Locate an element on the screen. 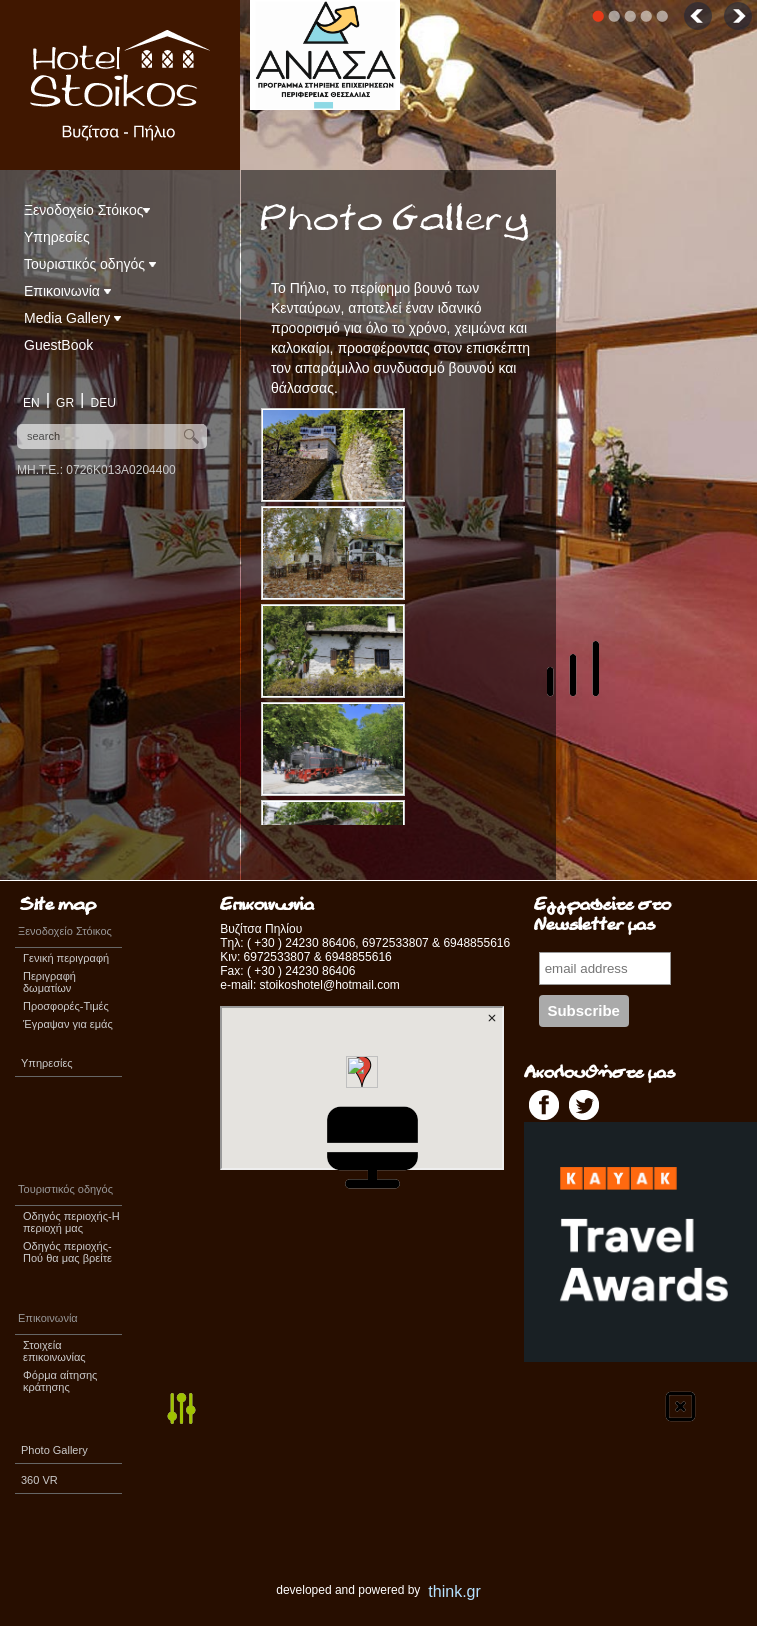  open settings or preferences is located at coordinates (181, 1408).